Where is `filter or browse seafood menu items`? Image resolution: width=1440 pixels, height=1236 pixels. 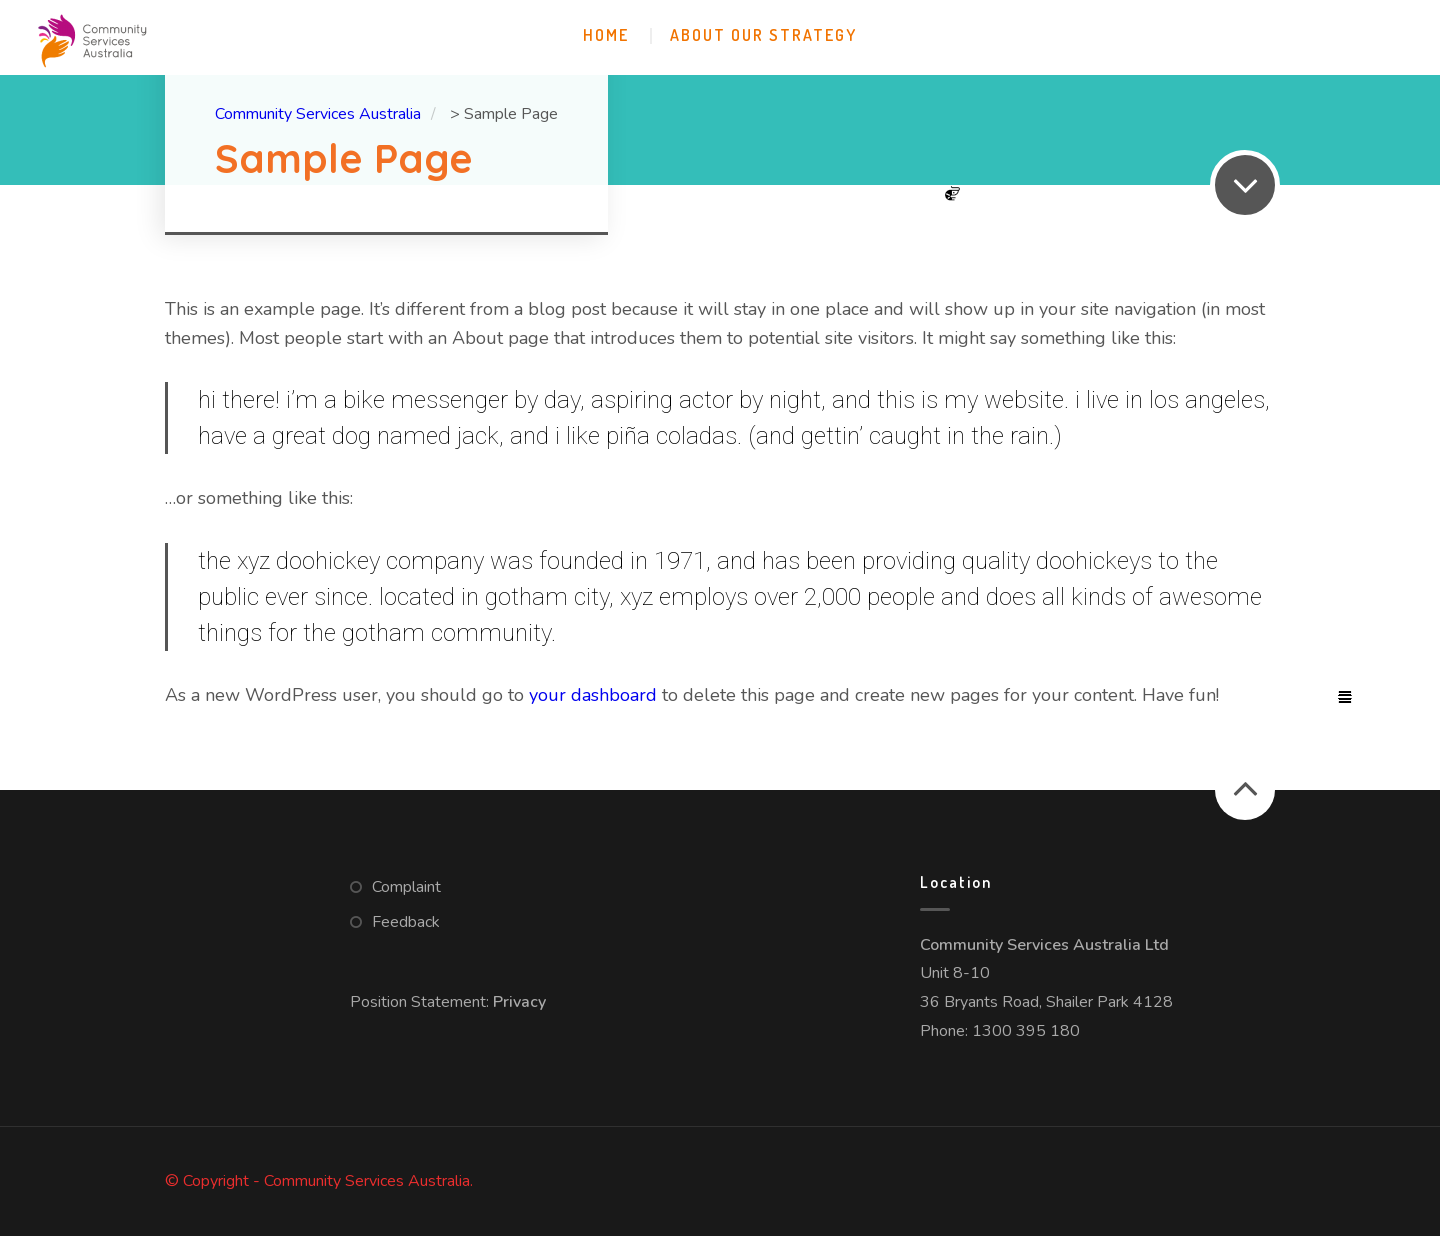
filter or browse seafood menu items is located at coordinates (952, 193).